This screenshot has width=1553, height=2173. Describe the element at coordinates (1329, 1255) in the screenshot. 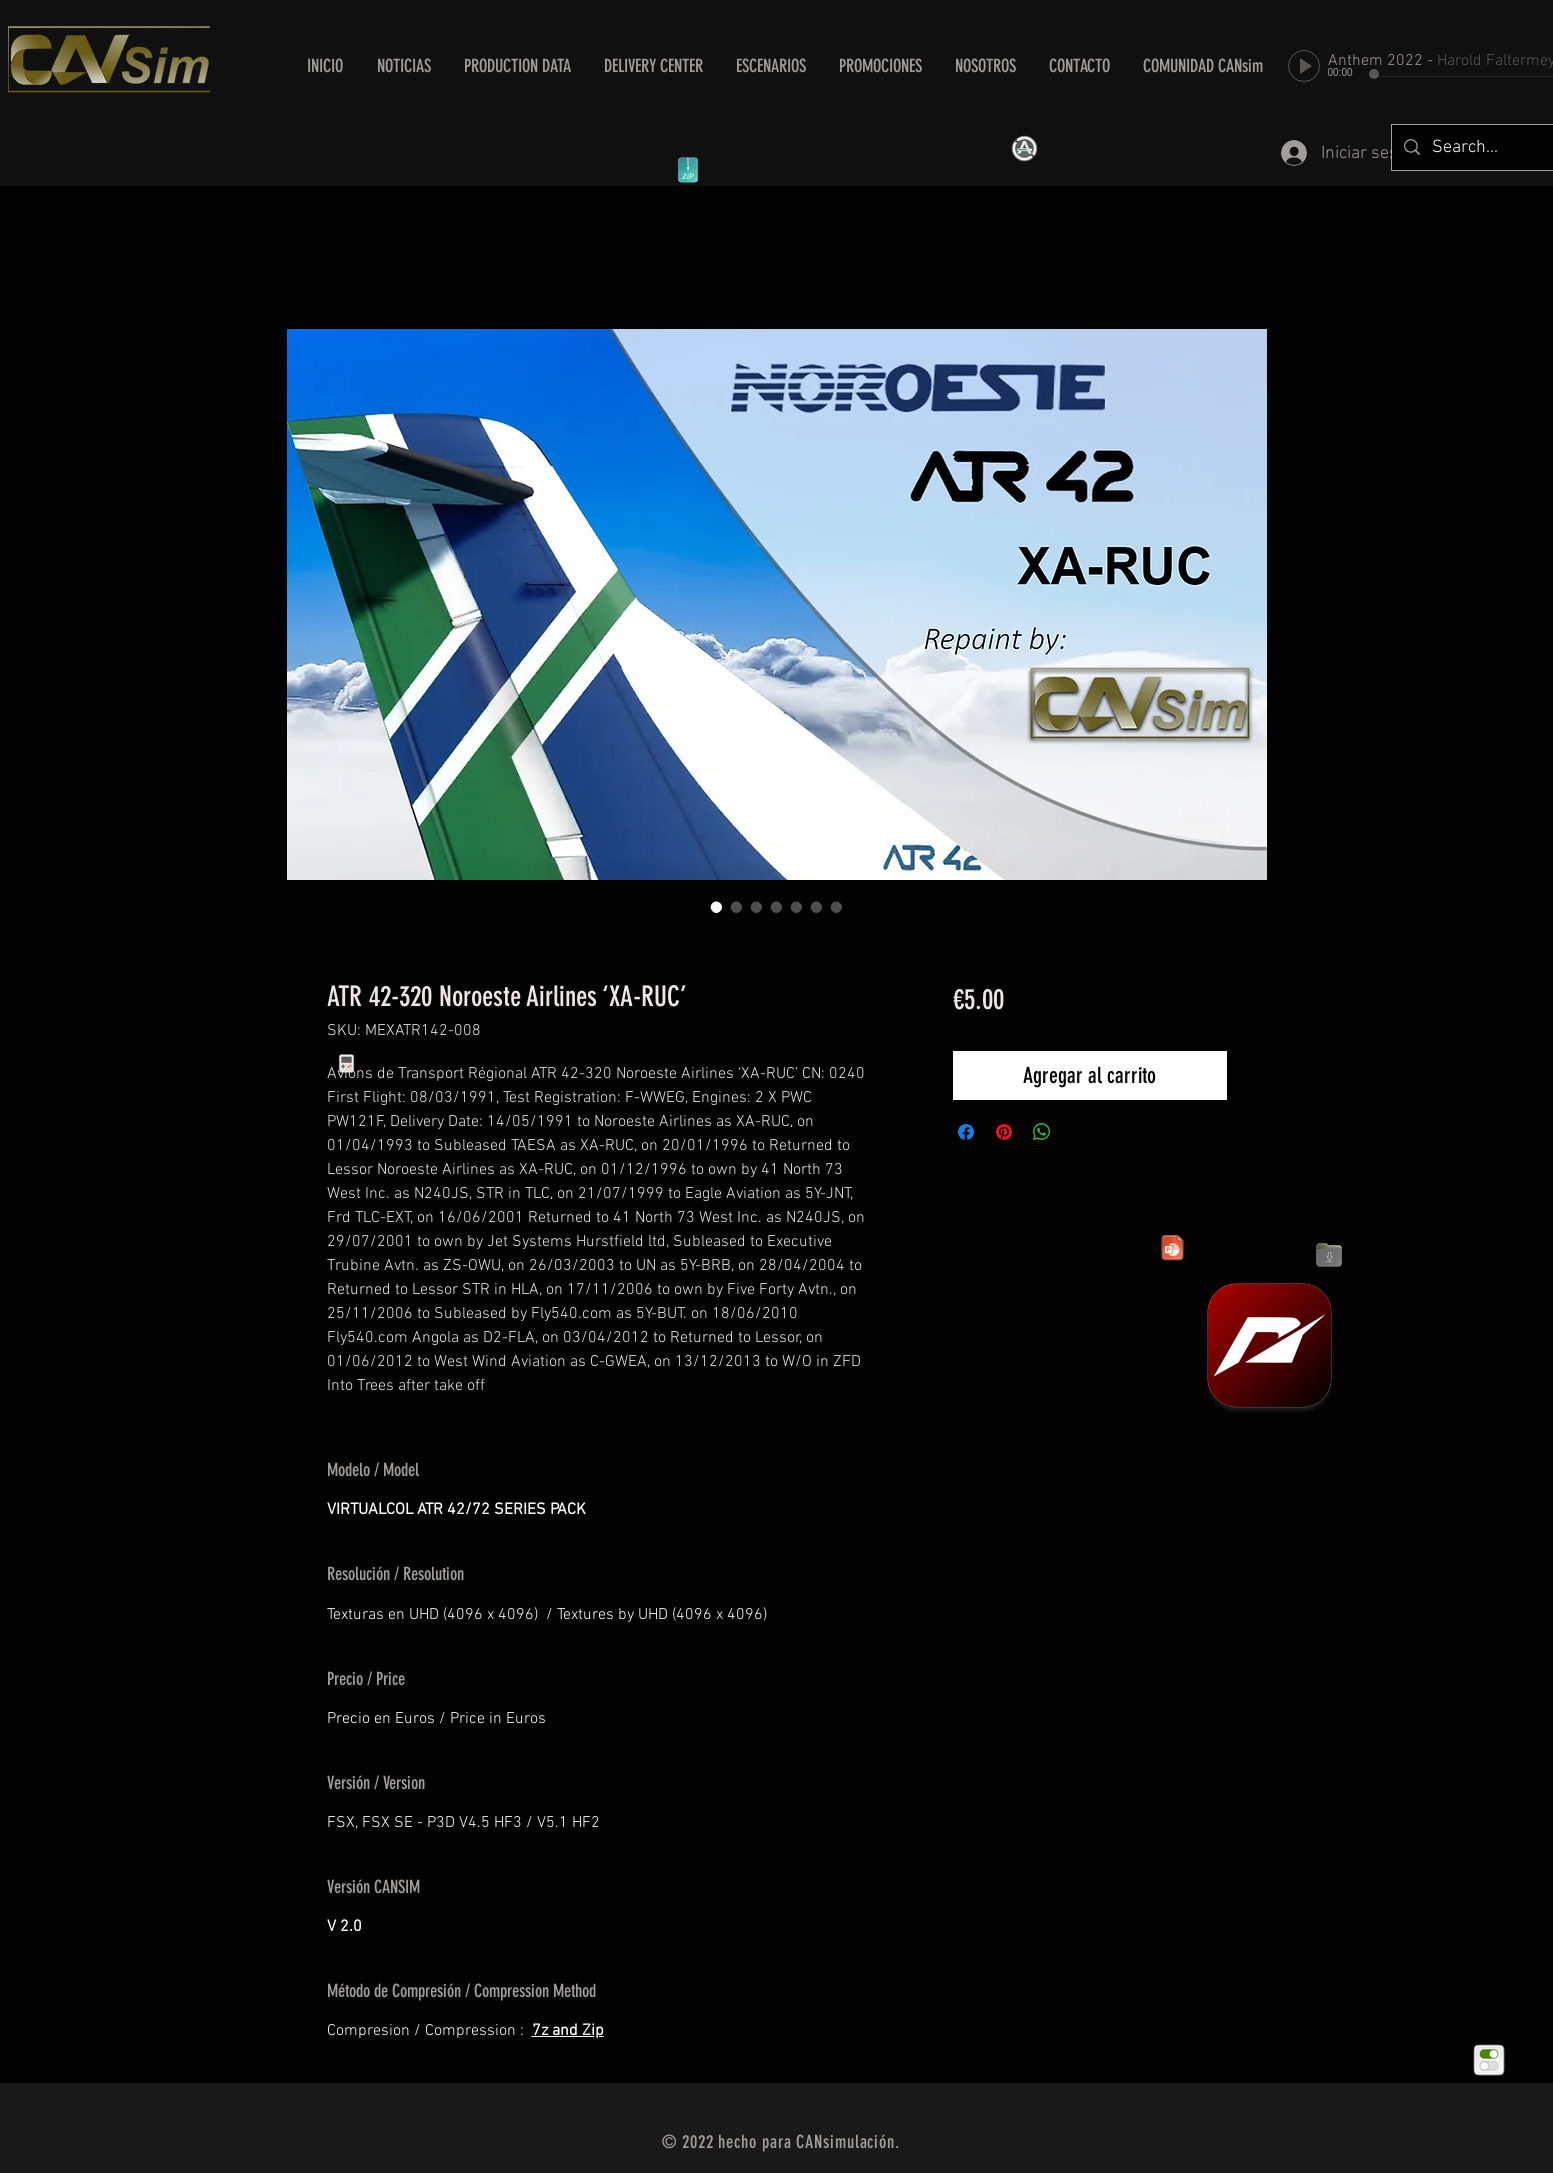

I see `open downloads folder` at that location.